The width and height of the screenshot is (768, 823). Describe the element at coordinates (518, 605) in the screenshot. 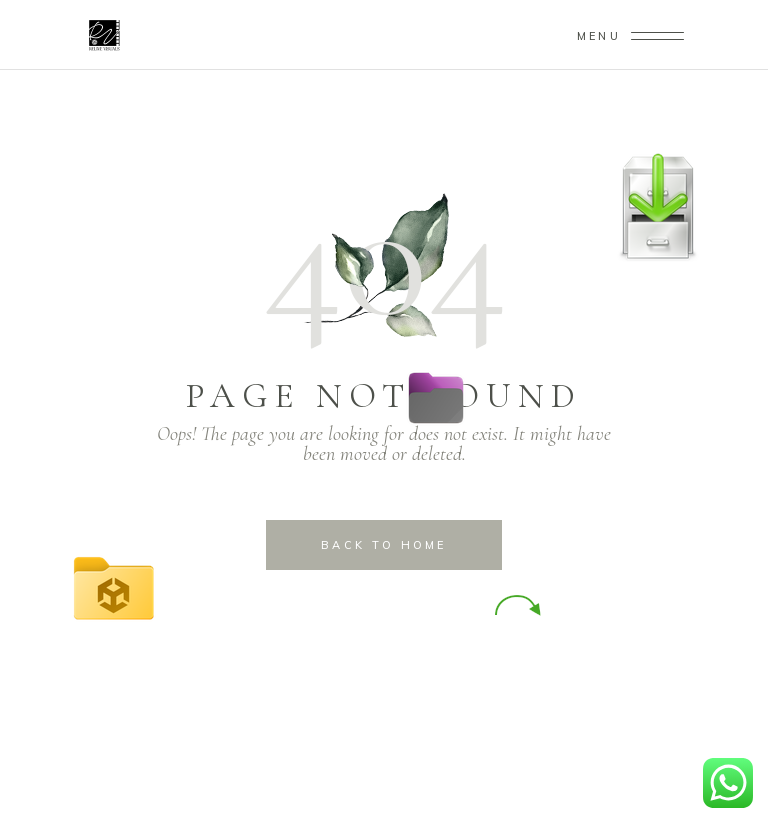

I see `redo the last undone action` at that location.